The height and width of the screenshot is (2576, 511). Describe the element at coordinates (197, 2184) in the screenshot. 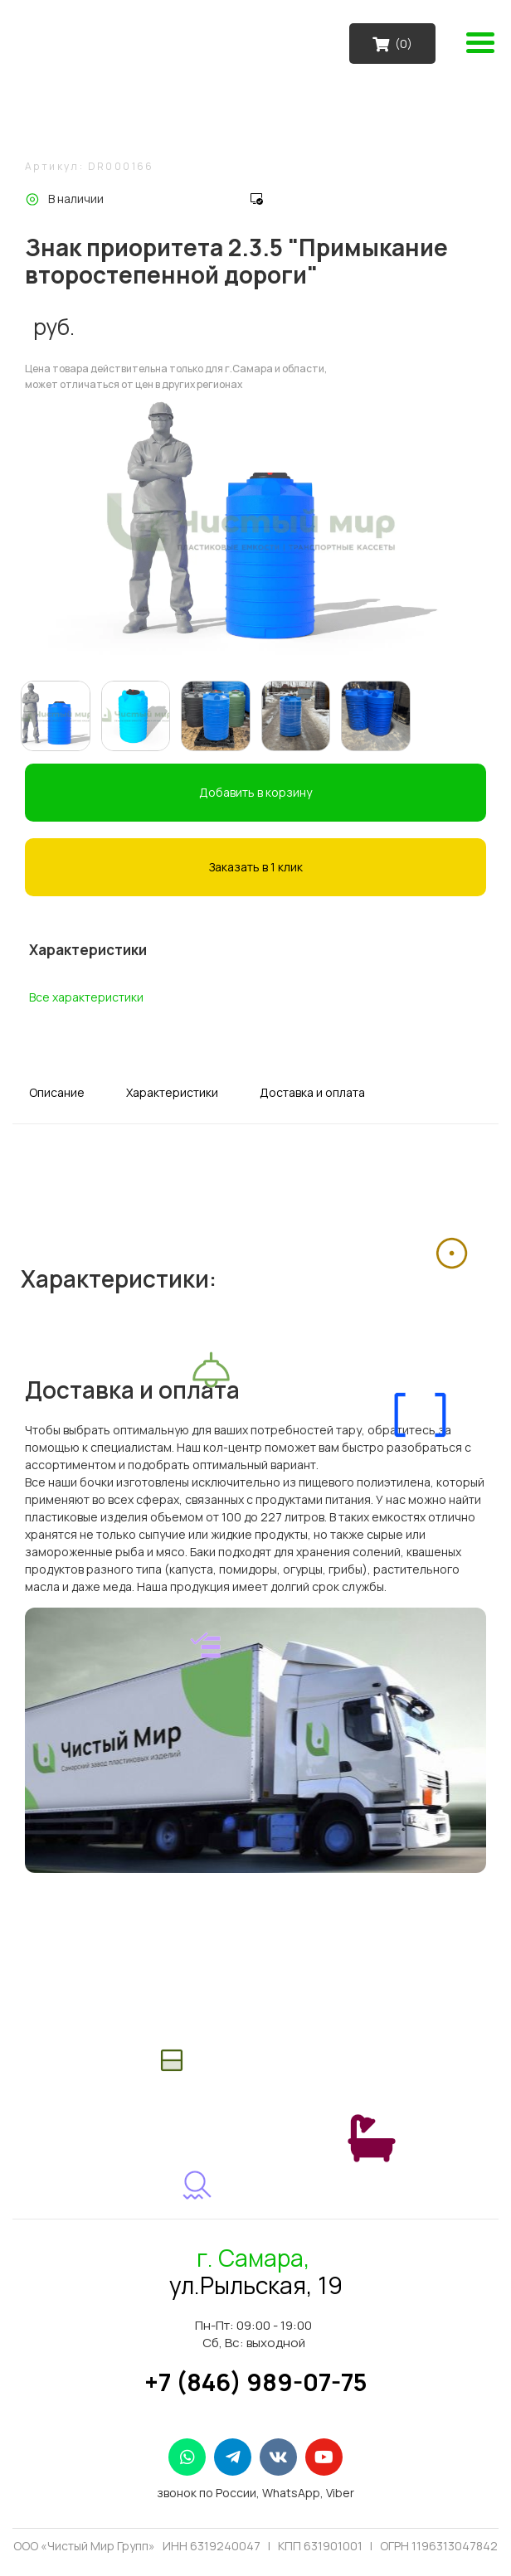

I see `perform a fuzzy or approximate search` at that location.